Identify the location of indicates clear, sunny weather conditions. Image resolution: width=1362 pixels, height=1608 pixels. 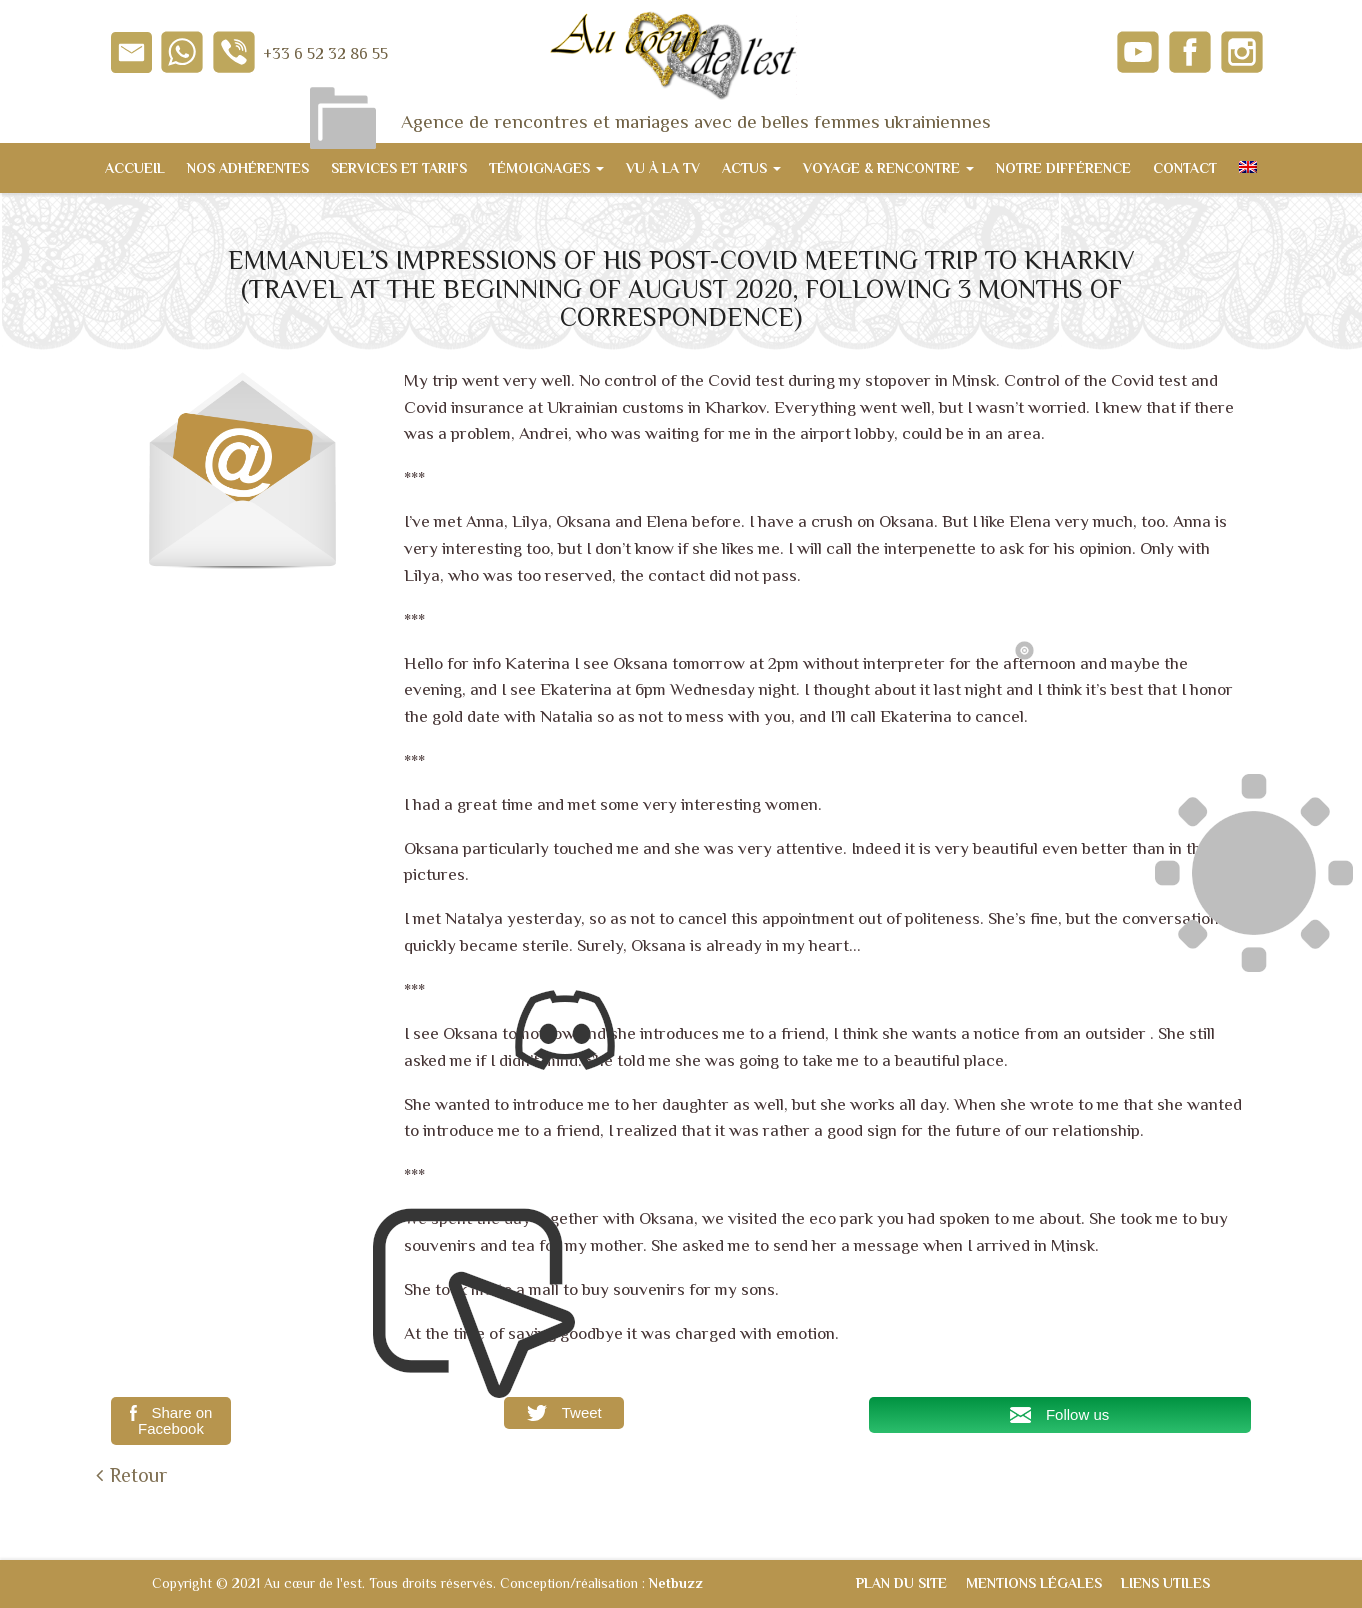
(1254, 873).